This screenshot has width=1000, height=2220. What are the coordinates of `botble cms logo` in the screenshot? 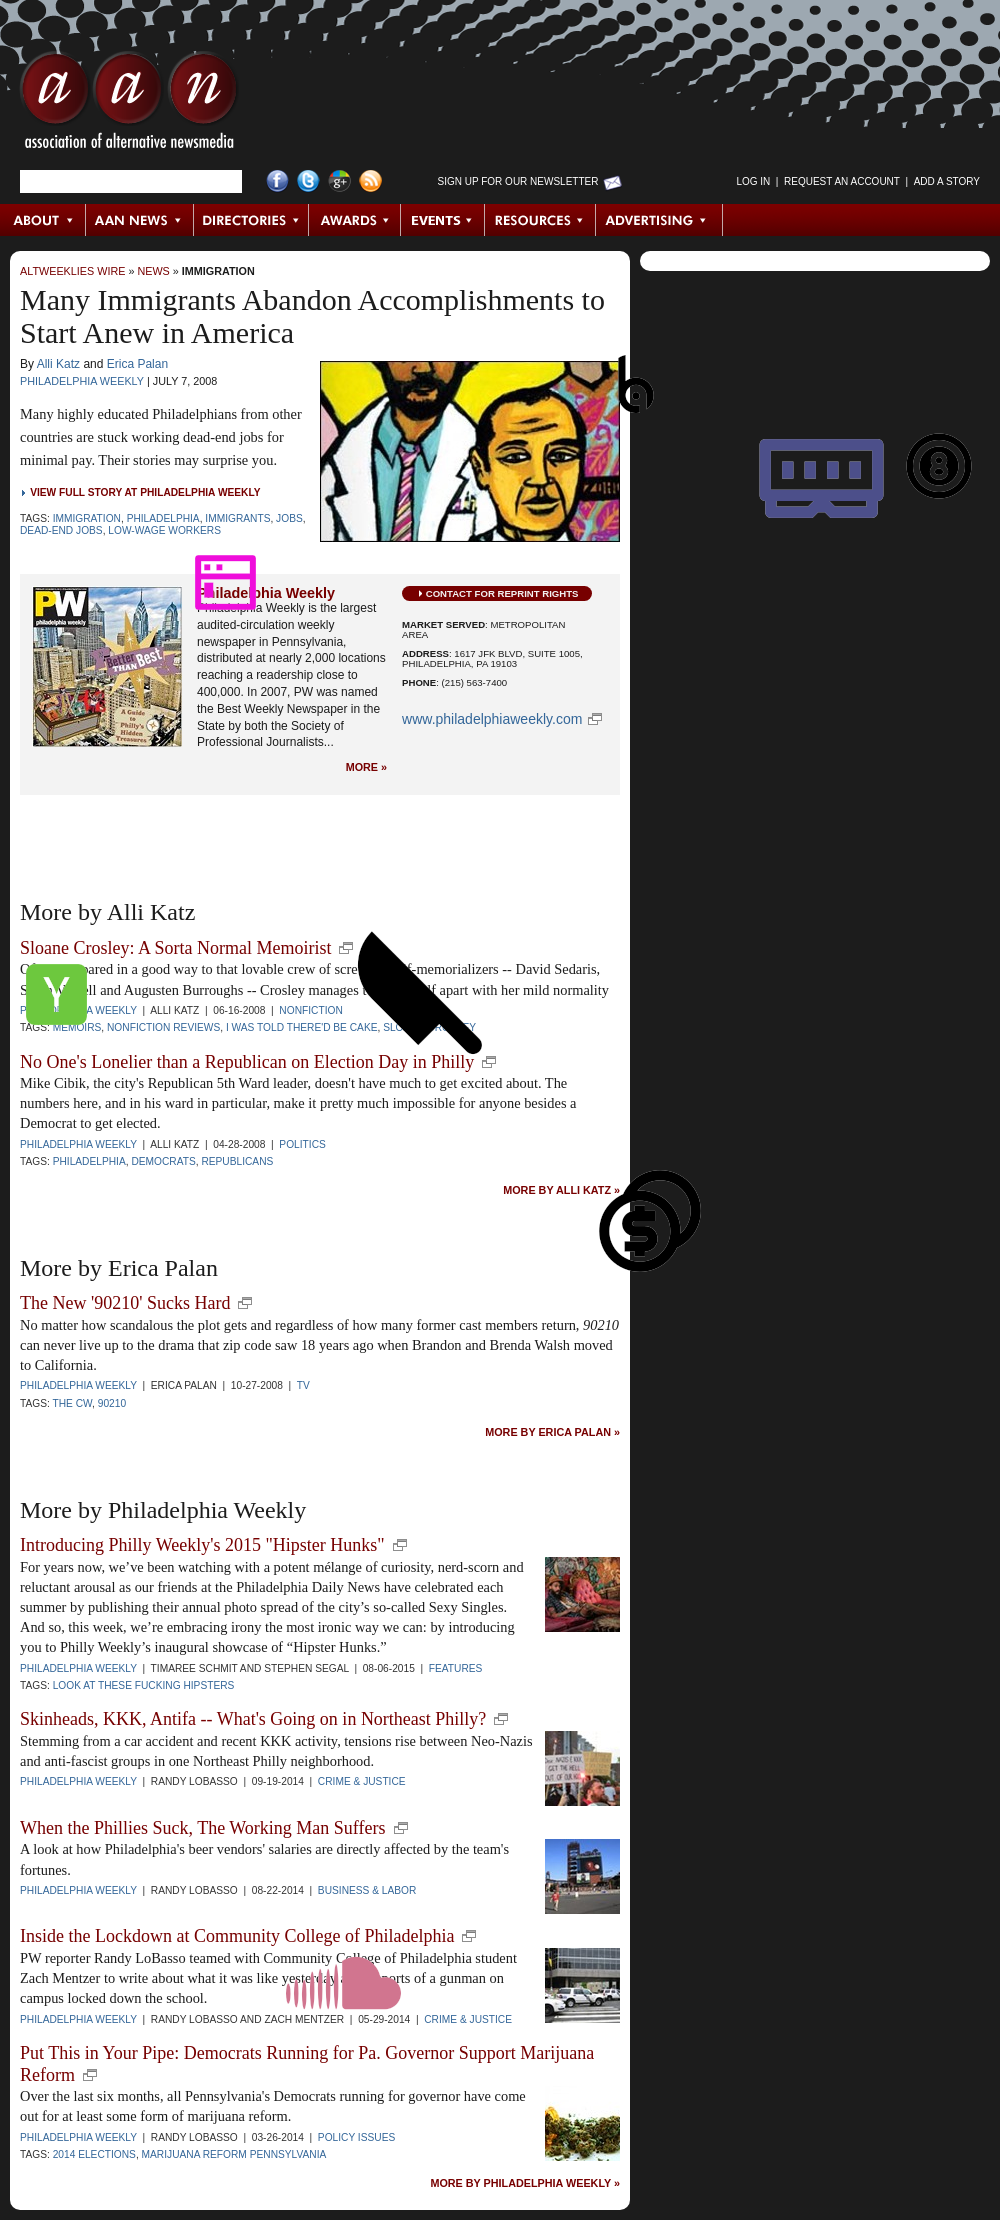 It's located at (636, 384).